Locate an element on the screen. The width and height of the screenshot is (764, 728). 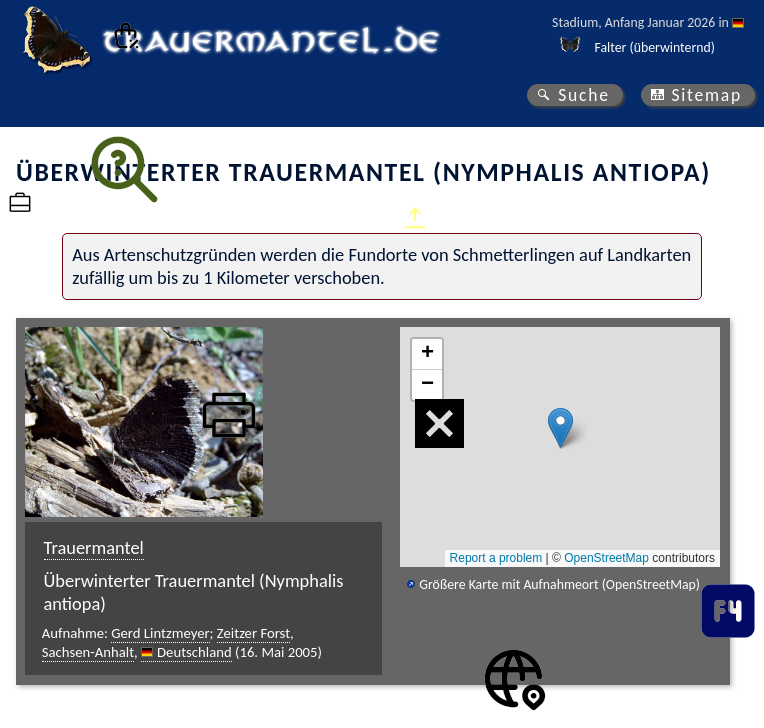
print the current document is located at coordinates (229, 415).